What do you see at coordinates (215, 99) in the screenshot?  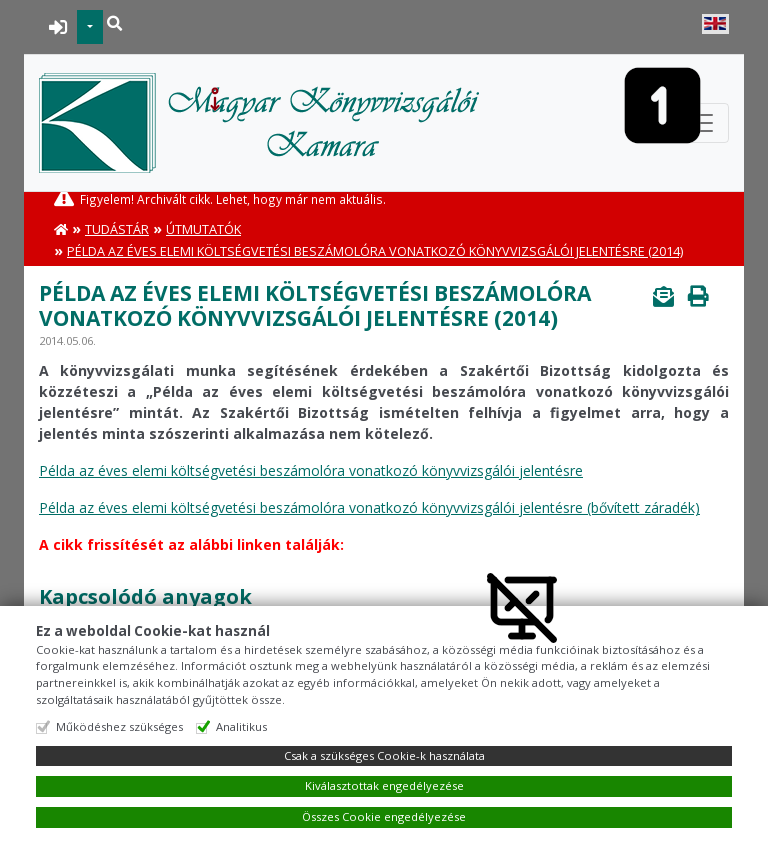 I see `move item down in a list` at bounding box center [215, 99].